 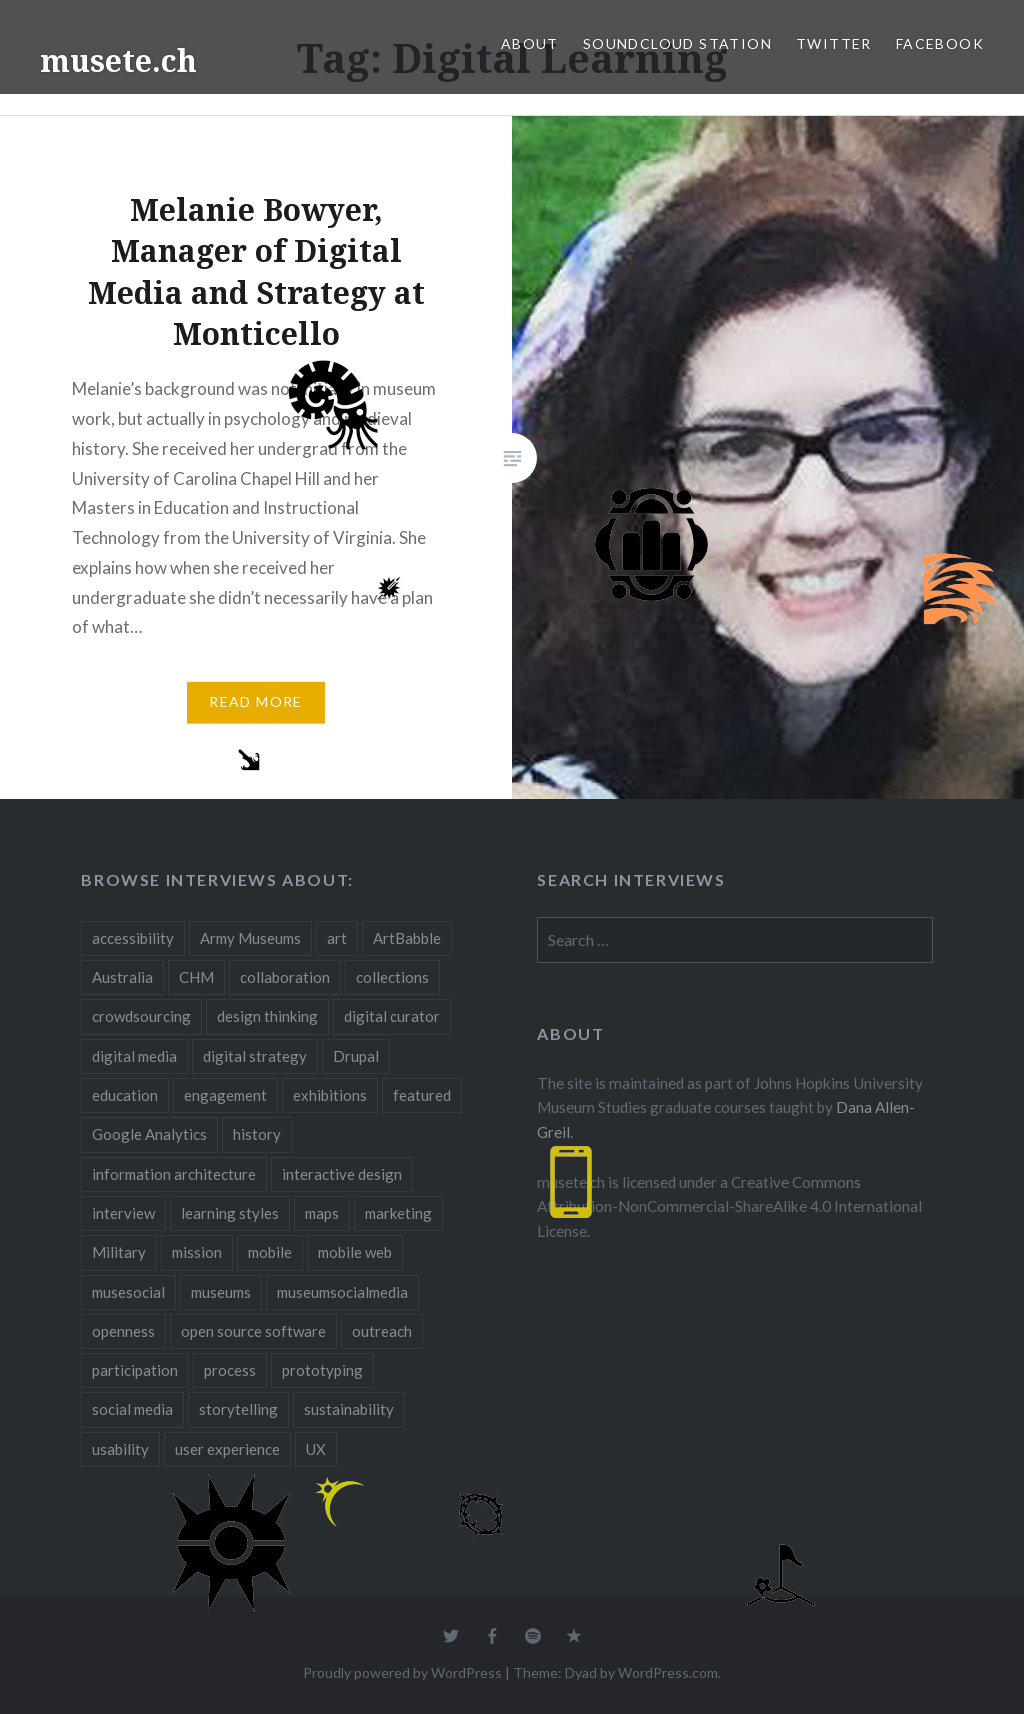 I want to click on activate dragon breath ability, so click(x=249, y=760).